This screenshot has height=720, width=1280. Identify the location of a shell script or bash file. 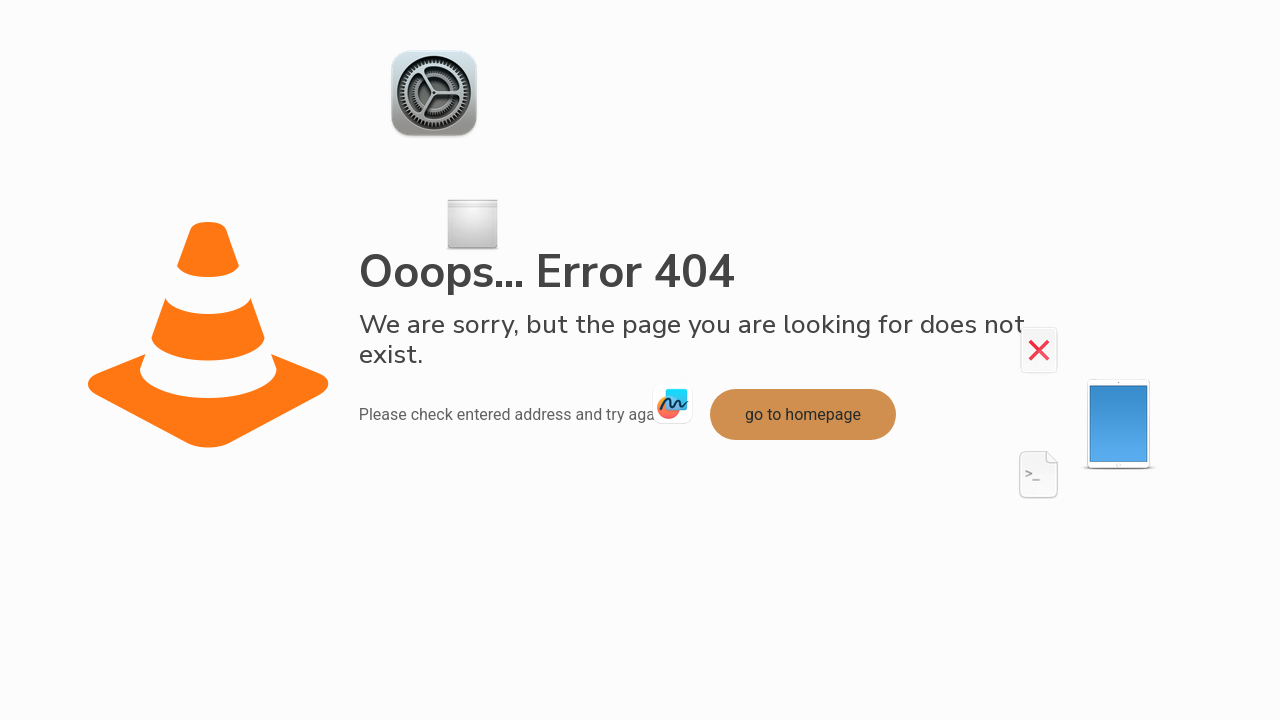
(1038, 474).